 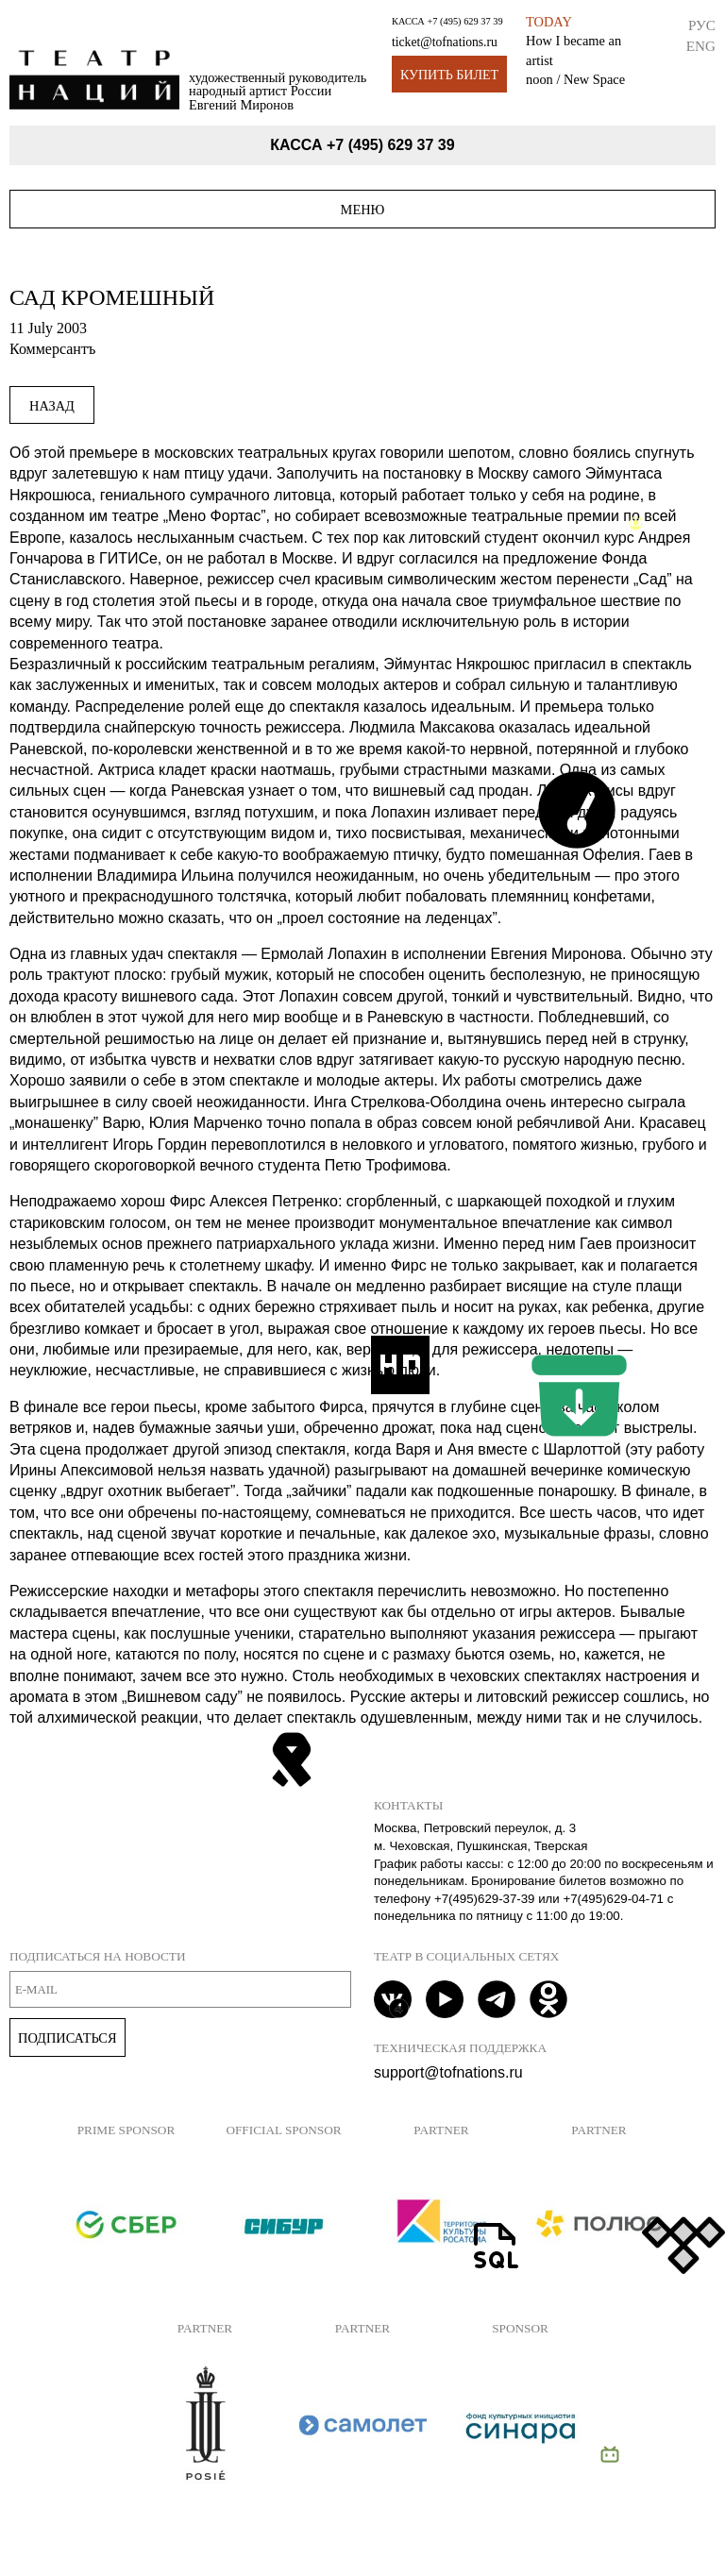 I want to click on view performance or speed metrics, so click(x=577, y=810).